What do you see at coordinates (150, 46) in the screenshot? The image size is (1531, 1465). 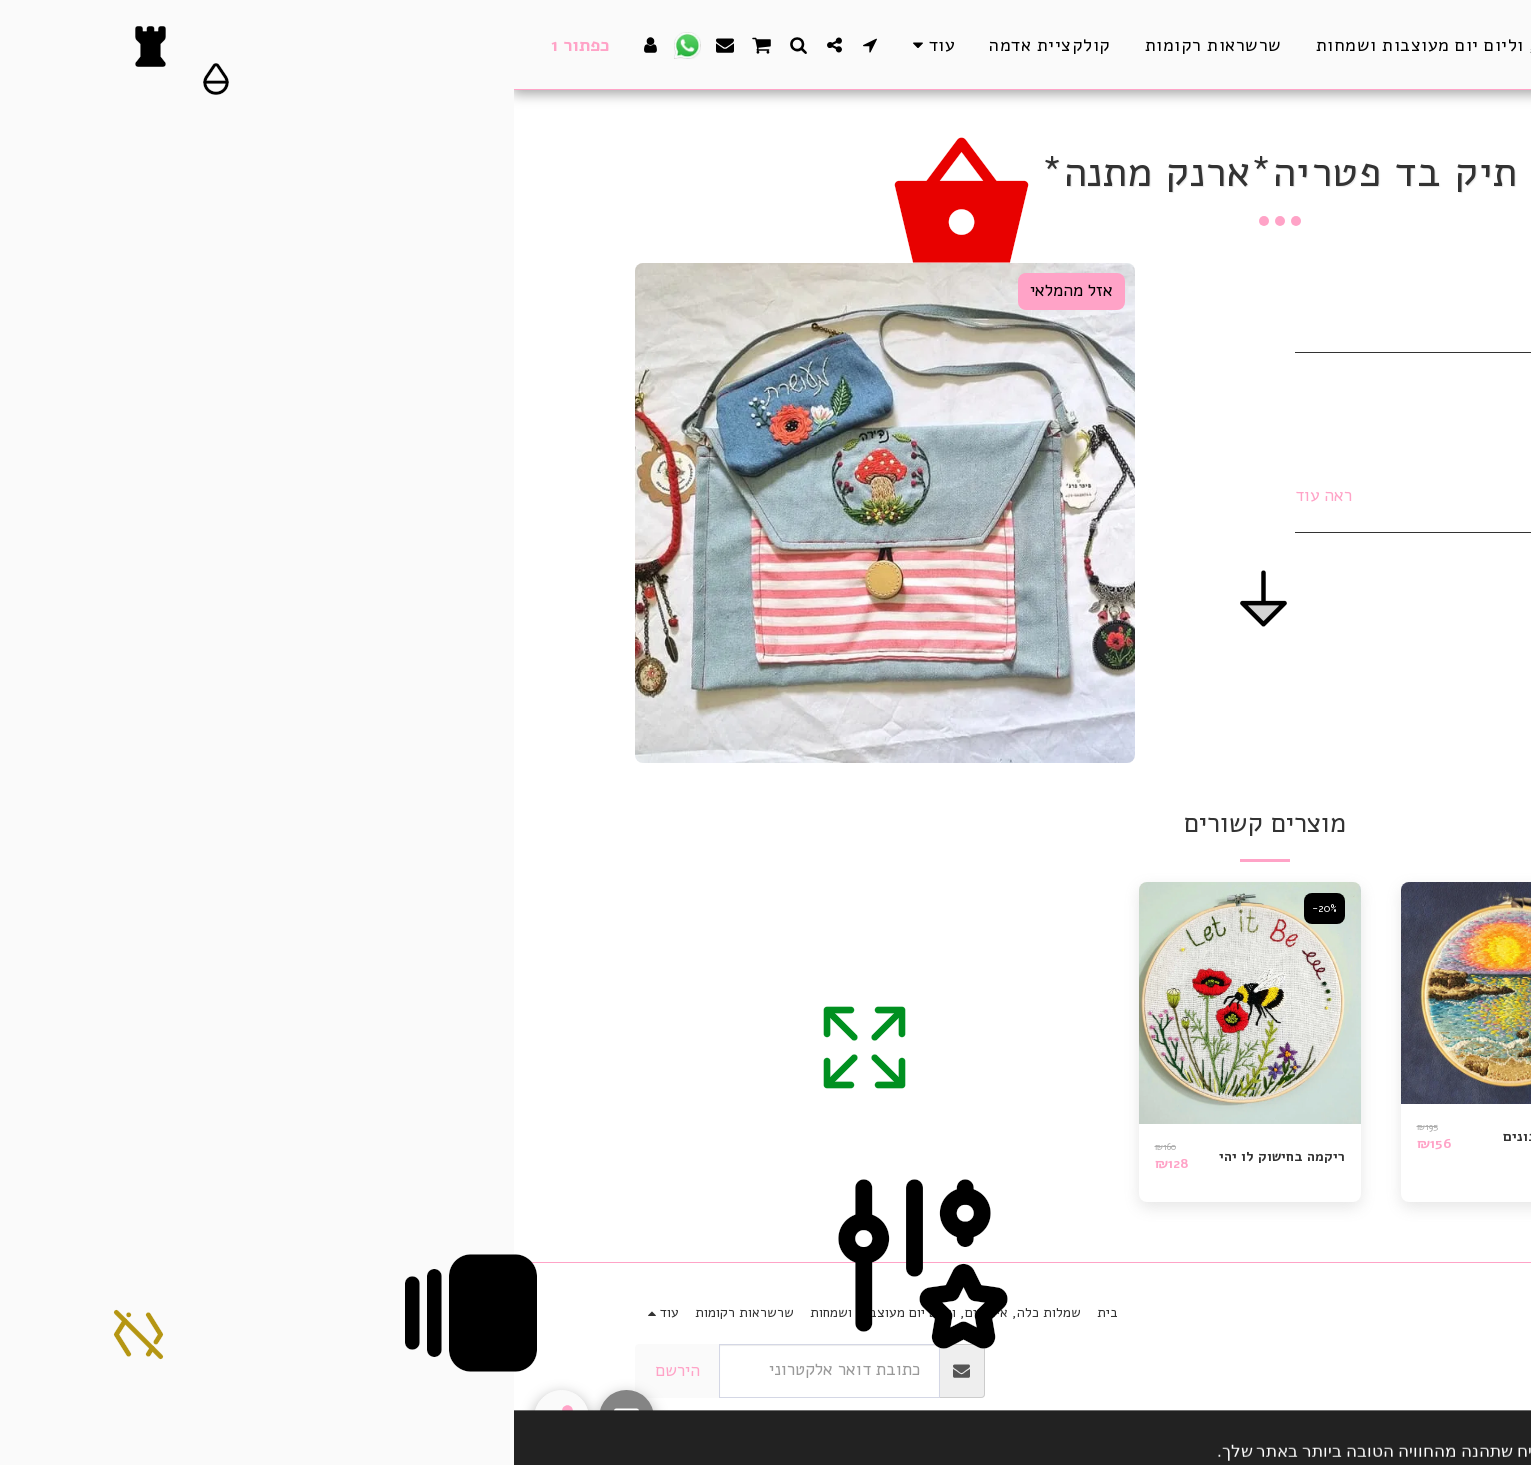 I see `access chess game or strategy features` at bounding box center [150, 46].